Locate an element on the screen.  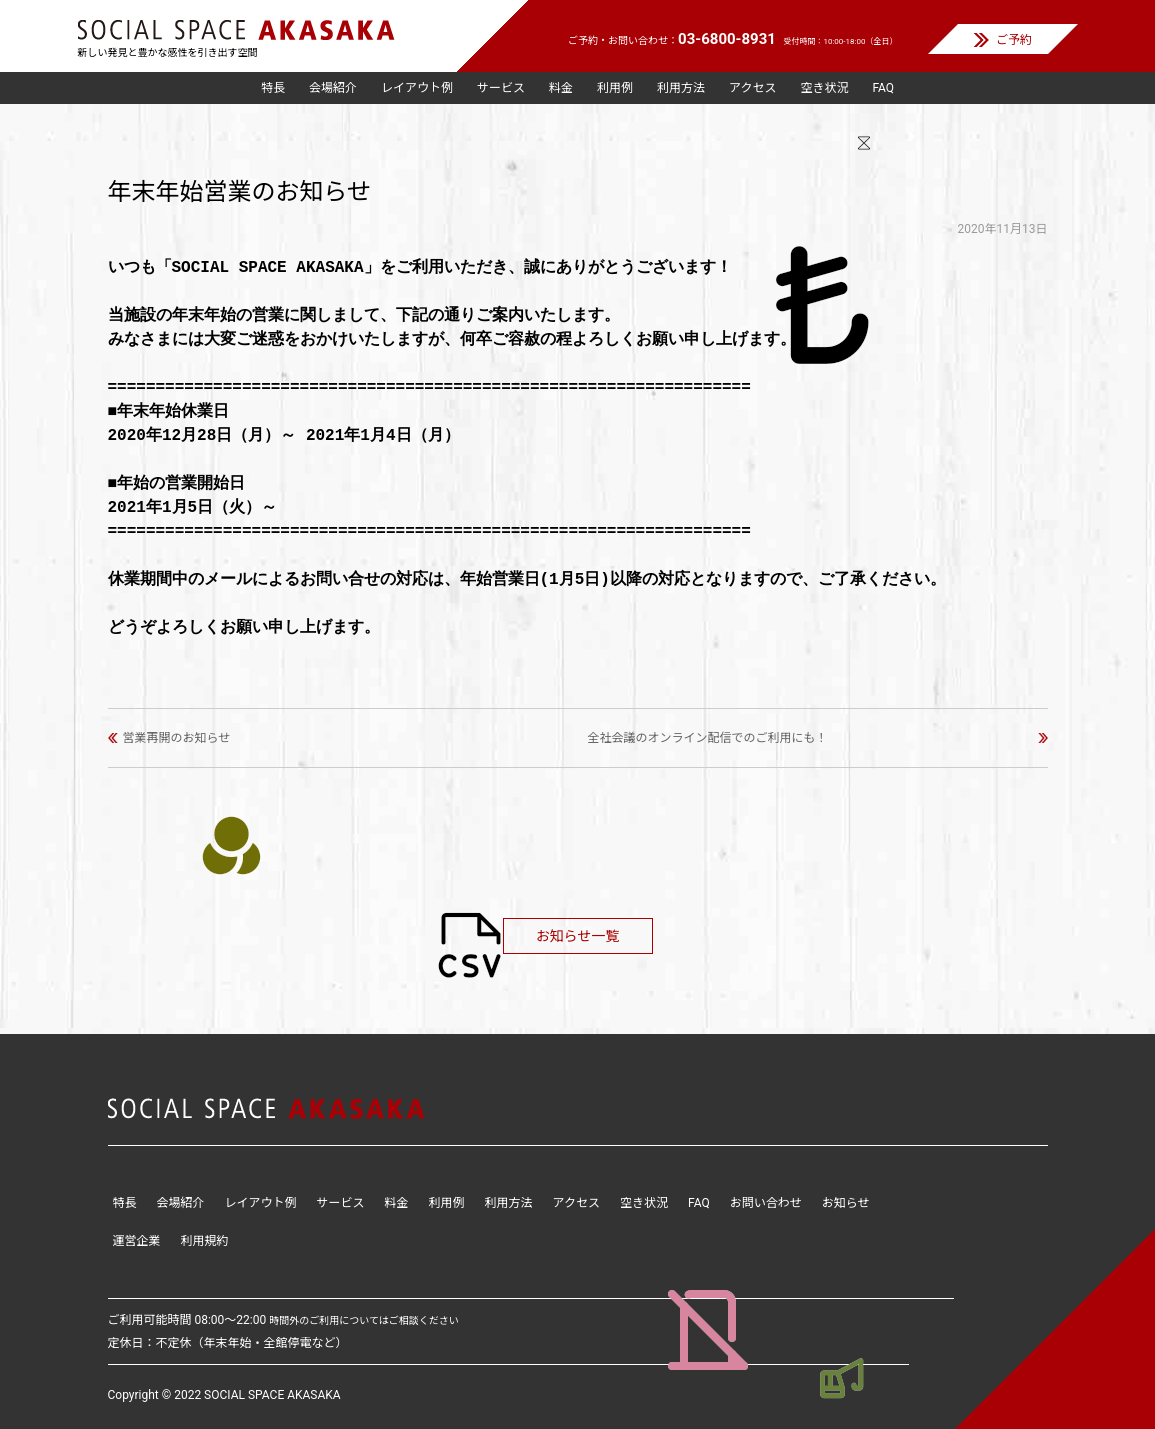
indicates loading or processing in progress is located at coordinates (864, 143).